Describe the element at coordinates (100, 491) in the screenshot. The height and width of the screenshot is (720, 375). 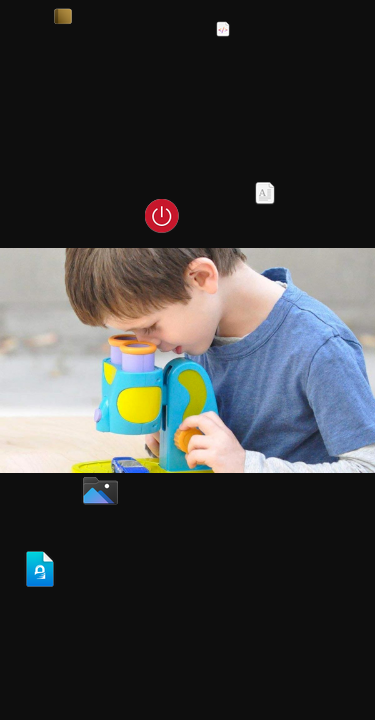
I see `open pictures folder` at that location.